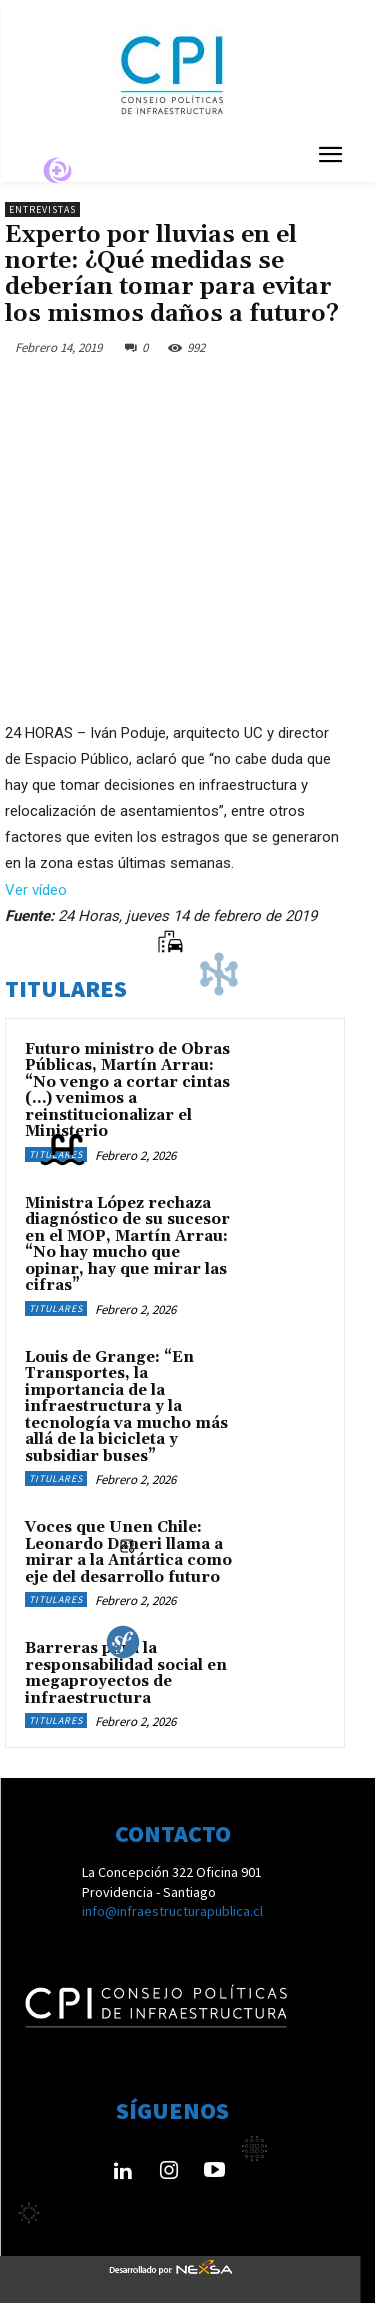 The height and width of the screenshot is (2303, 375). Describe the element at coordinates (57, 170) in the screenshot. I see `medrt brand logo` at that location.